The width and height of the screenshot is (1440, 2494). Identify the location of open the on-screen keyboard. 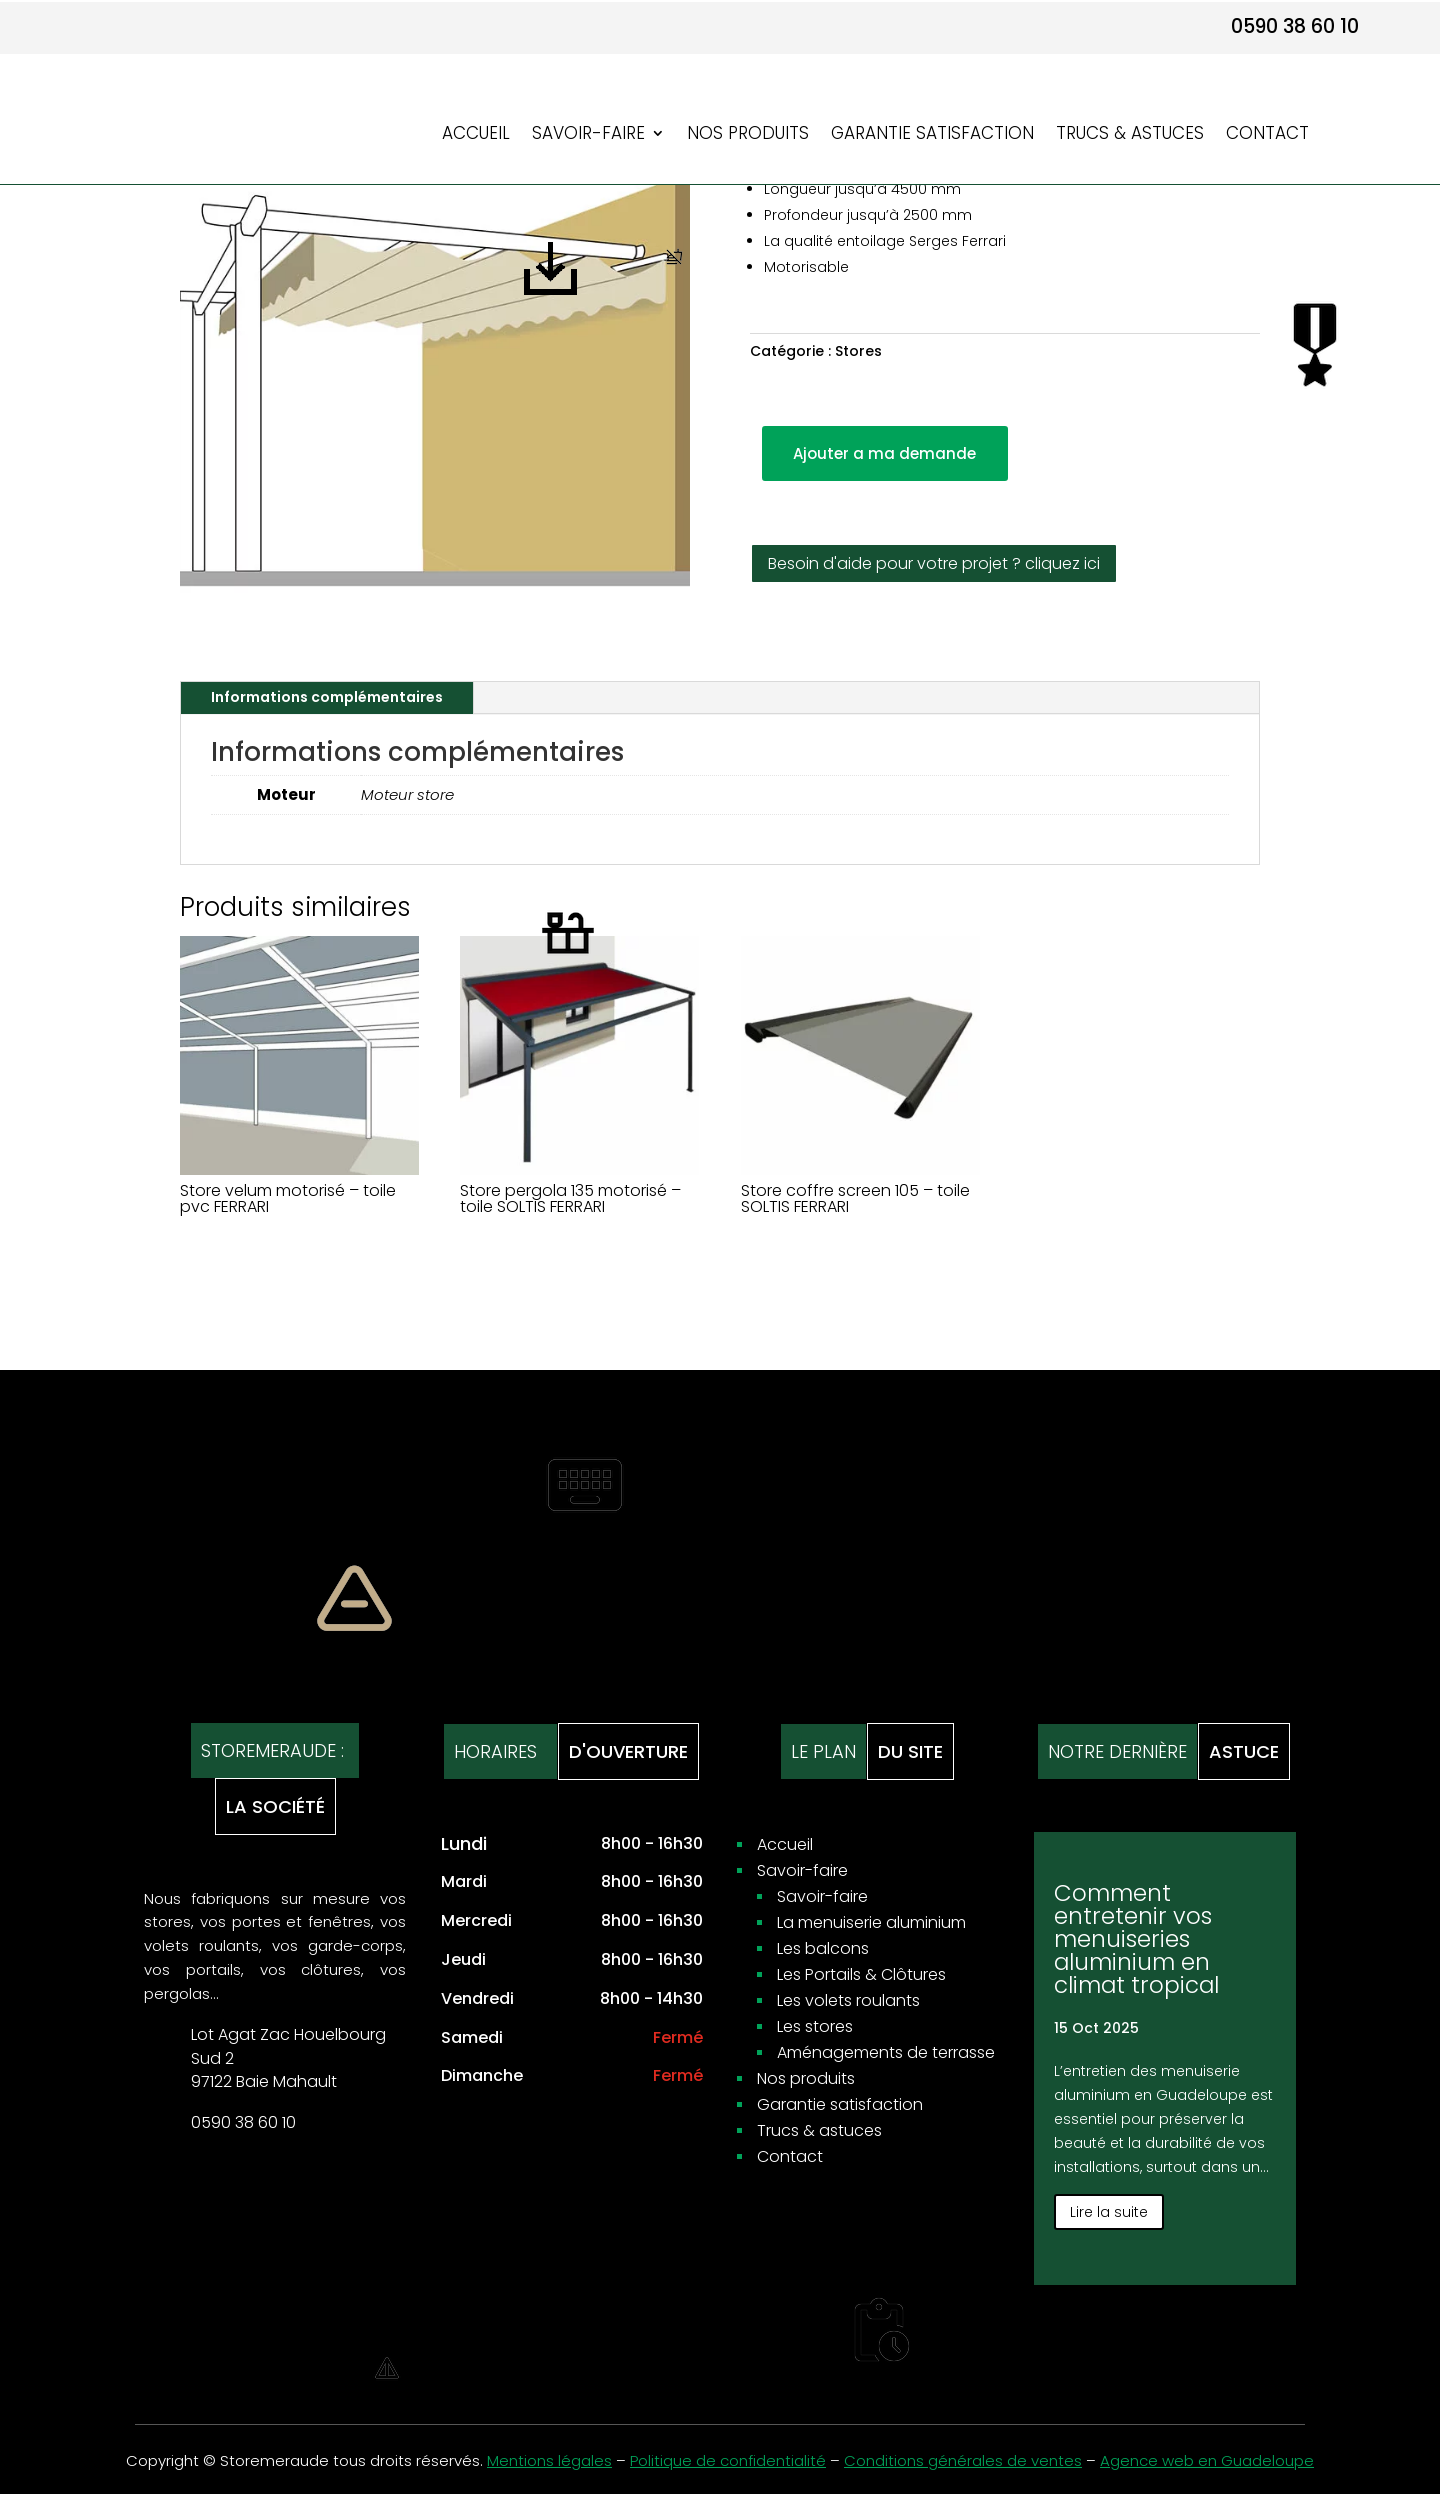
(585, 1485).